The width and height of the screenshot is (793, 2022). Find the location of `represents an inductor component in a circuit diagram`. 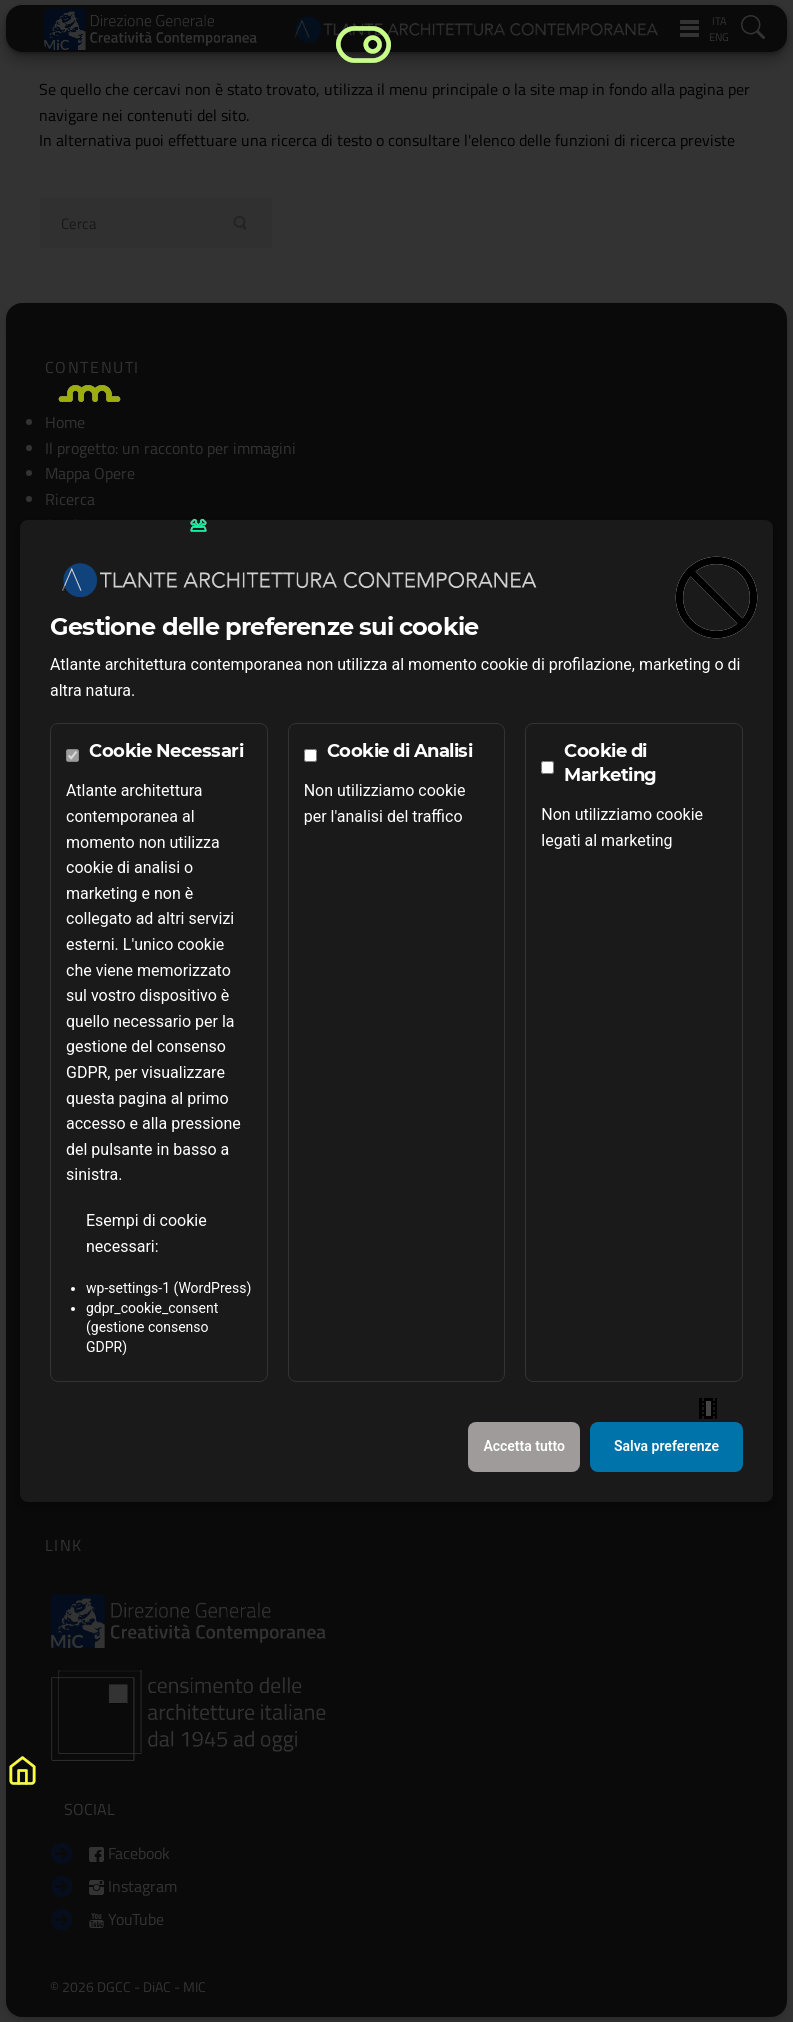

represents an inductor component in a circuit diagram is located at coordinates (89, 393).